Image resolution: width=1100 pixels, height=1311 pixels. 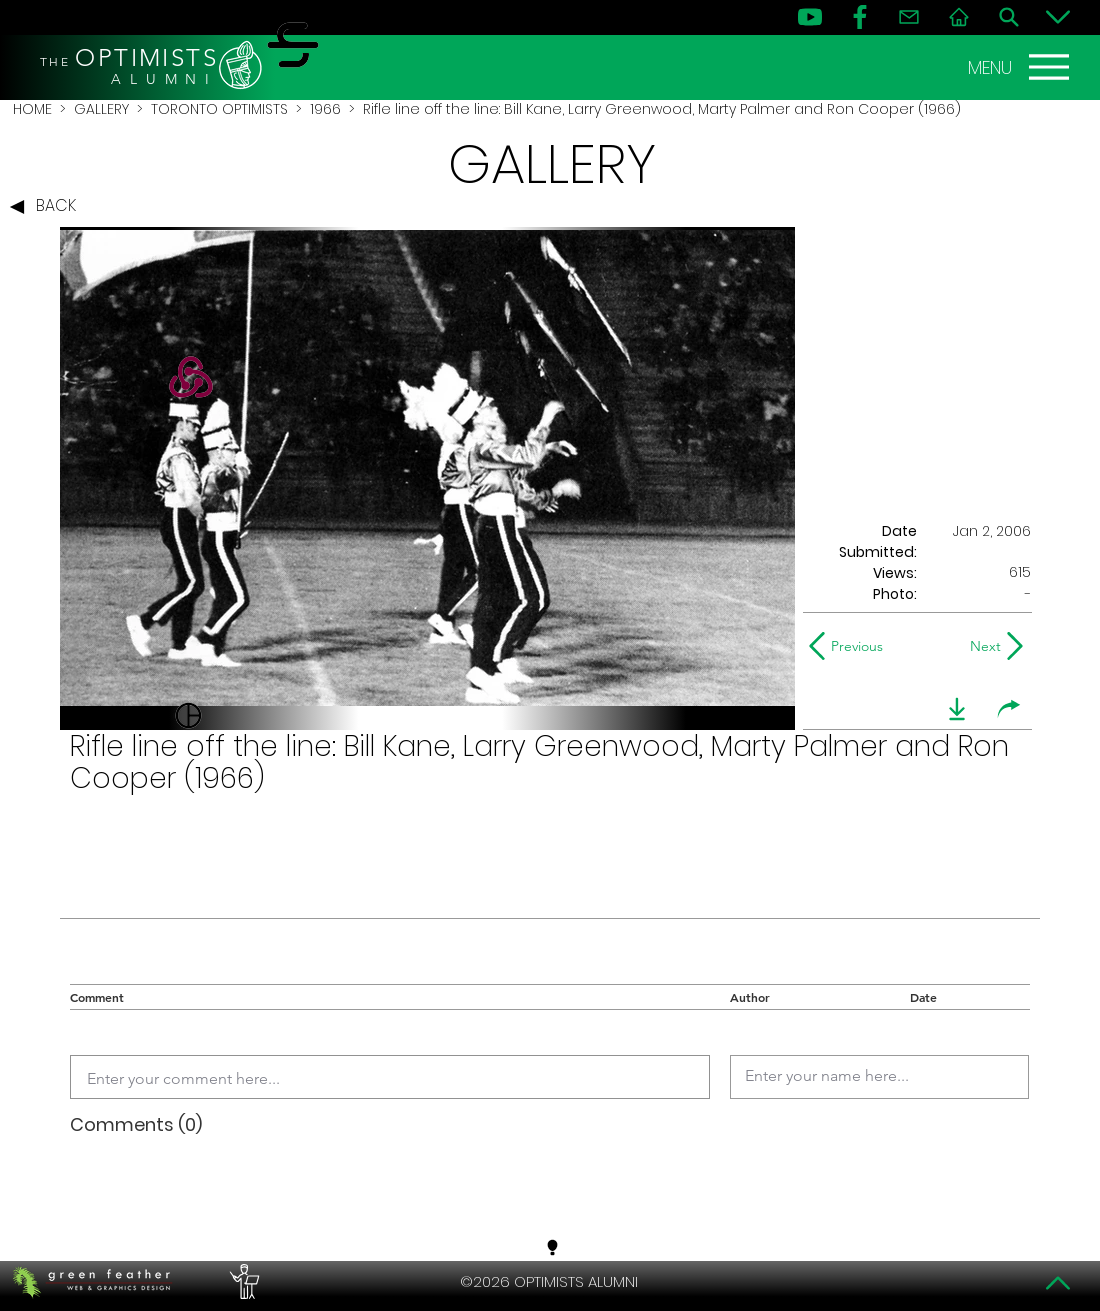 I want to click on access travel or adventure features, so click(x=552, y=1247).